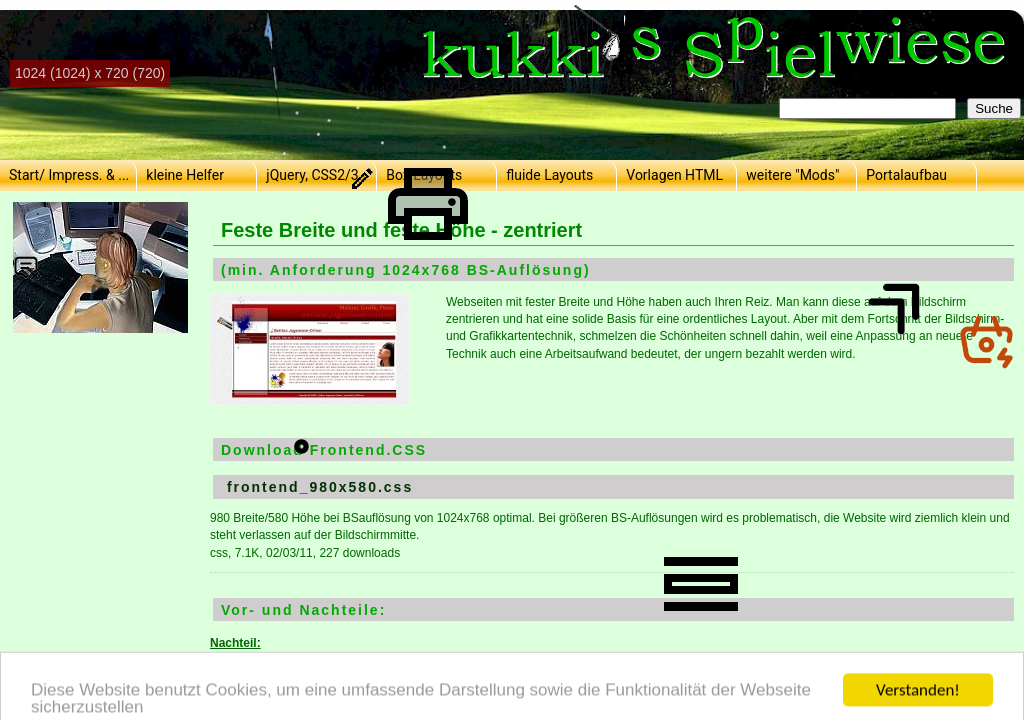 This screenshot has width=1024, height=720. I want to click on switch to day view in calendar, so click(701, 582).